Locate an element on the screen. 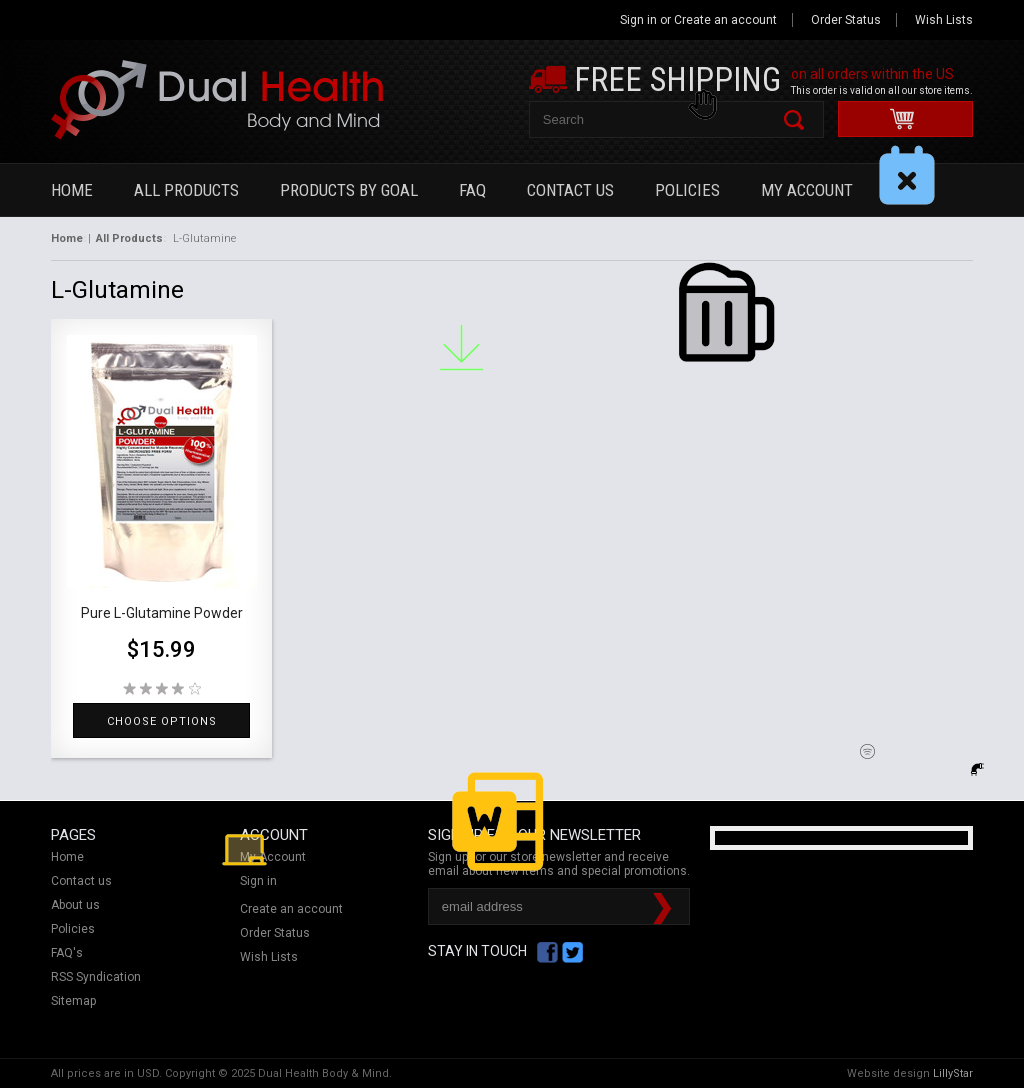 This screenshot has width=1024, height=1088. cancel or remove a scheduled event is located at coordinates (907, 177).